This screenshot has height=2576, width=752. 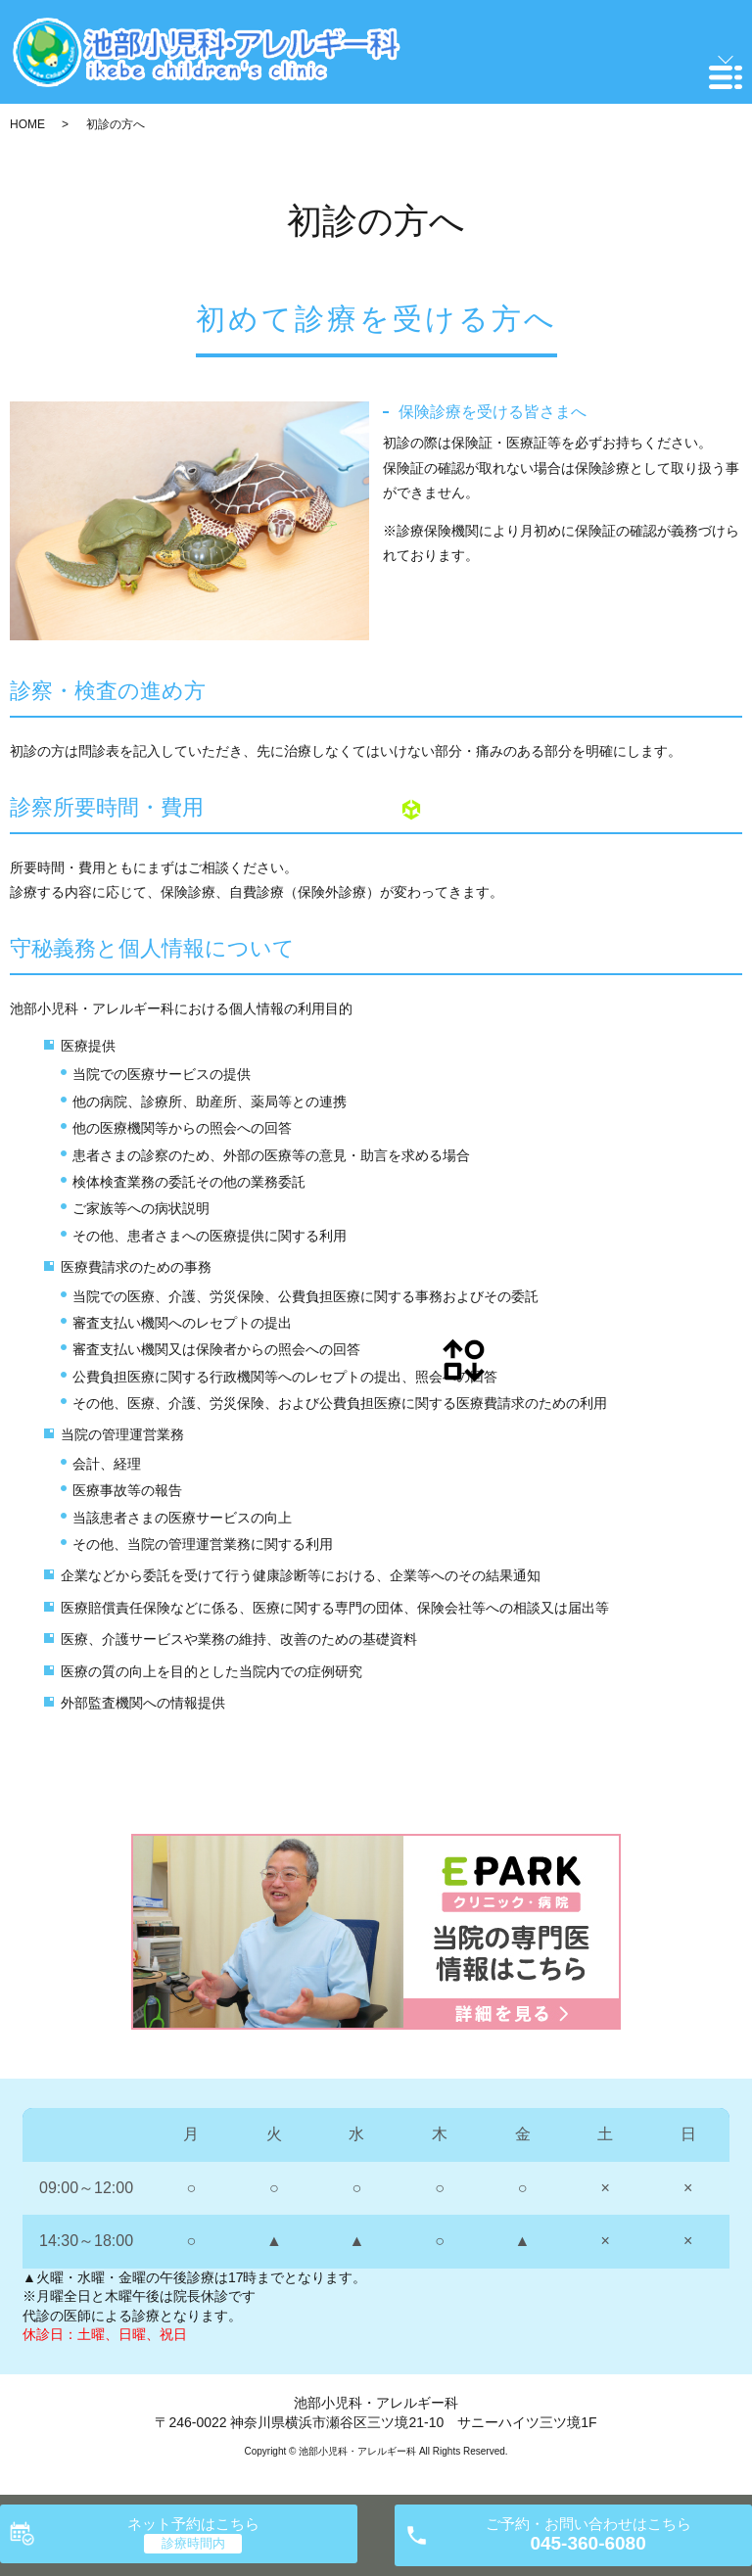 What do you see at coordinates (463, 1360) in the screenshot?
I see `swap or exchange items` at bounding box center [463, 1360].